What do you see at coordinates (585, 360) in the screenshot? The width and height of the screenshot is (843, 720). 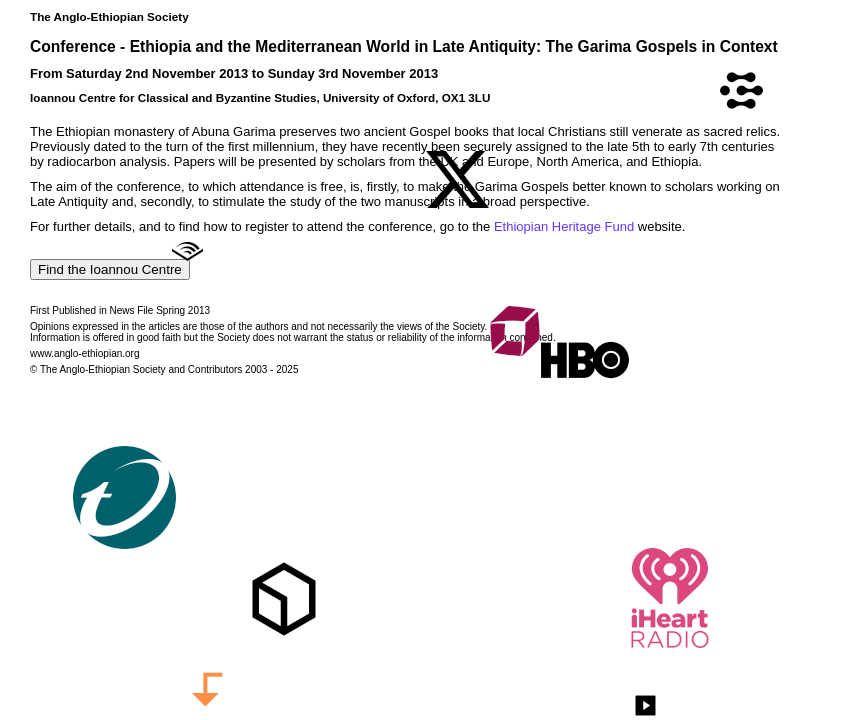 I see `open the HBO streaming app` at bounding box center [585, 360].